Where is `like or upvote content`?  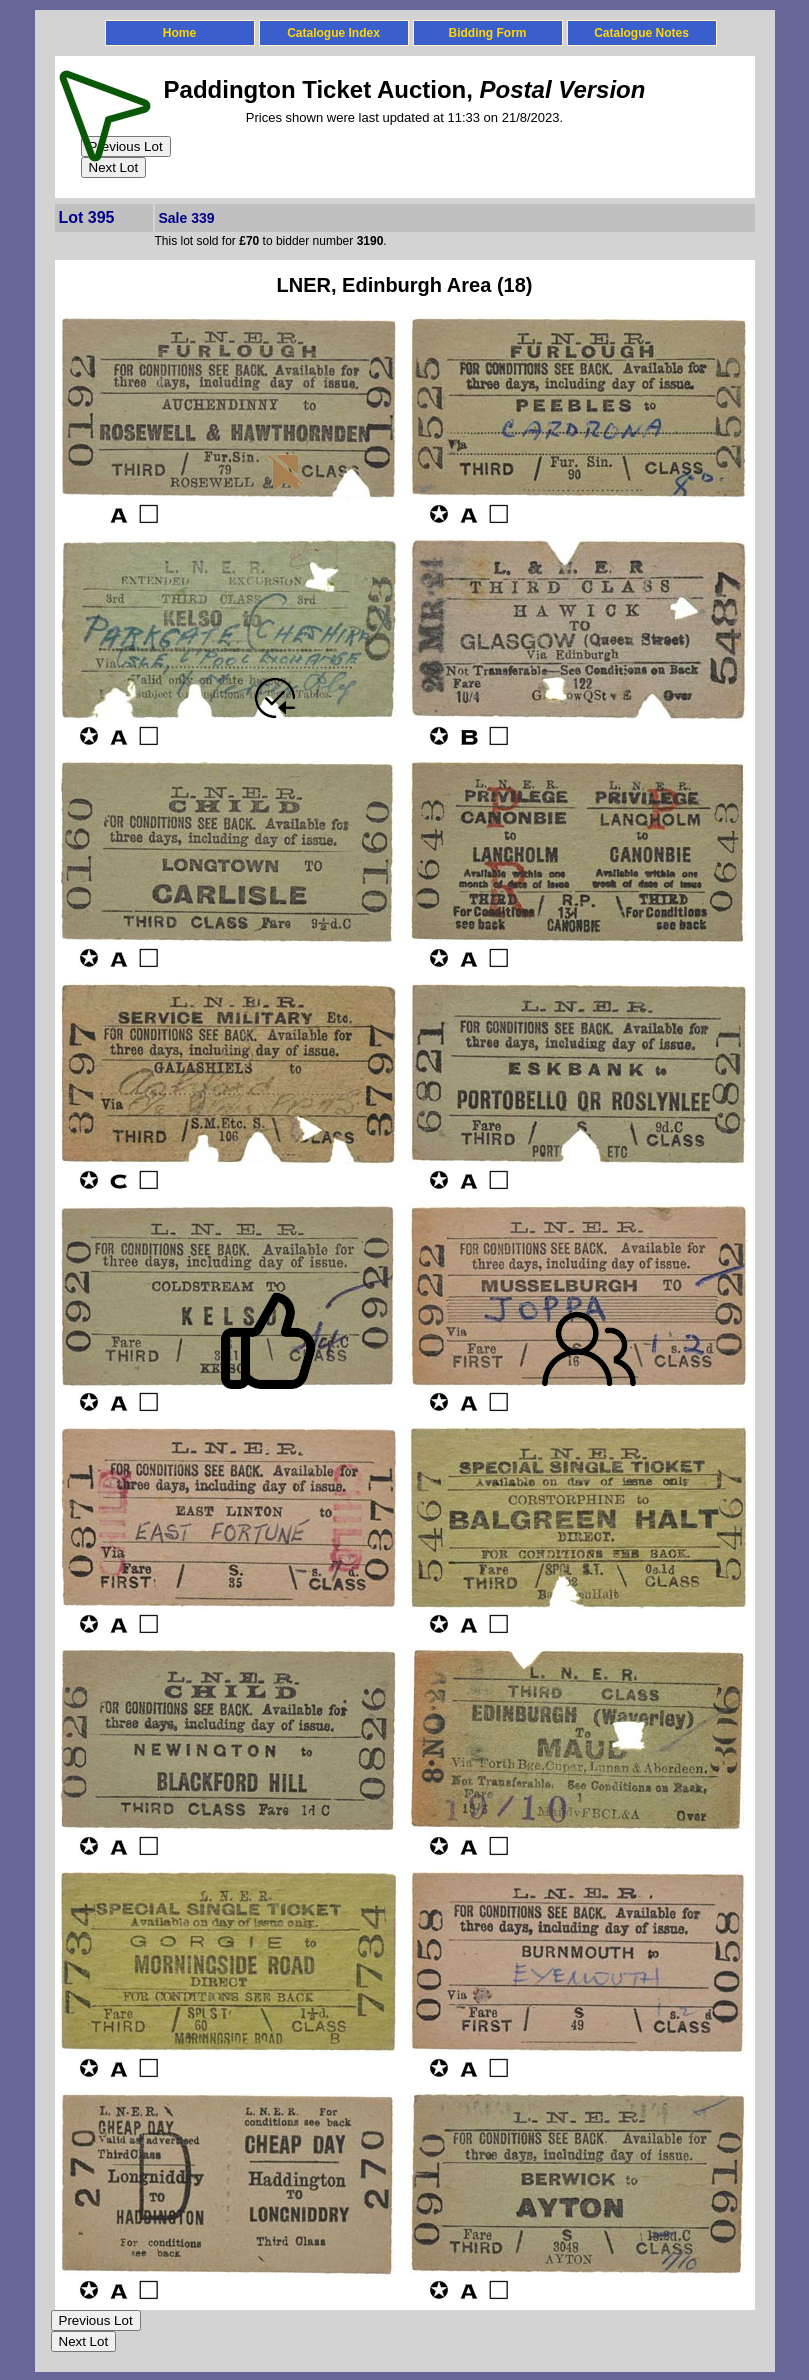
like or upvote content is located at coordinates (270, 1340).